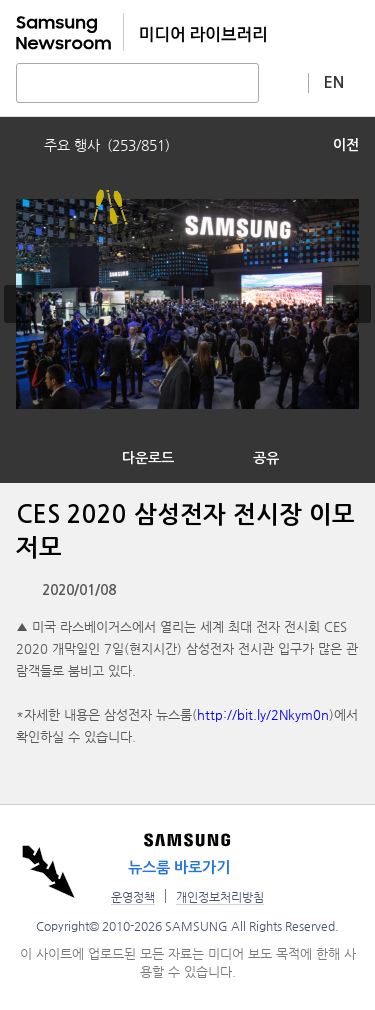  What do you see at coordinates (110, 207) in the screenshot?
I see `access circus or performance-themed games` at bounding box center [110, 207].